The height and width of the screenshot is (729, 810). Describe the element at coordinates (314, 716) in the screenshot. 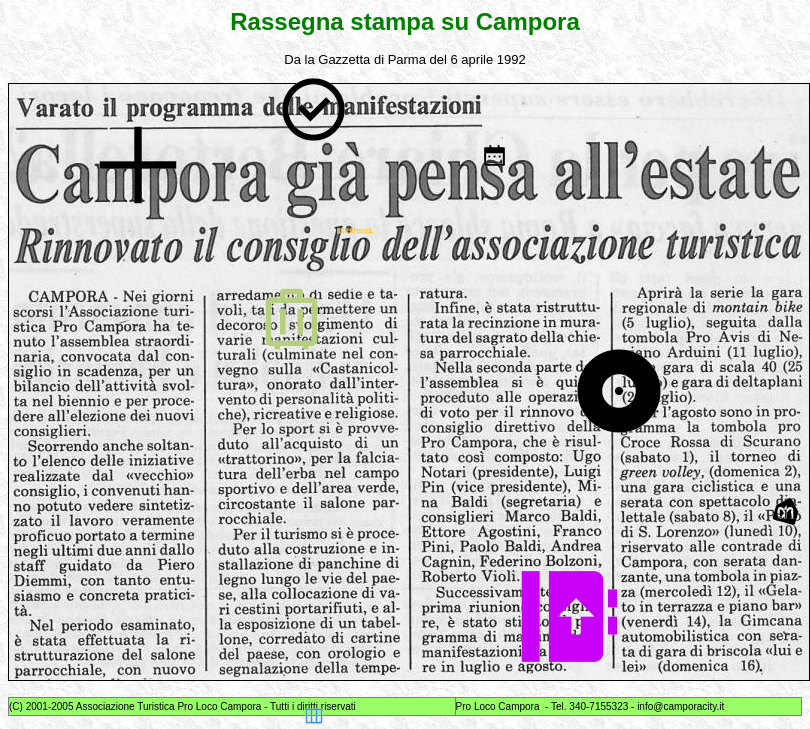

I see `switch to kanban board view` at that location.